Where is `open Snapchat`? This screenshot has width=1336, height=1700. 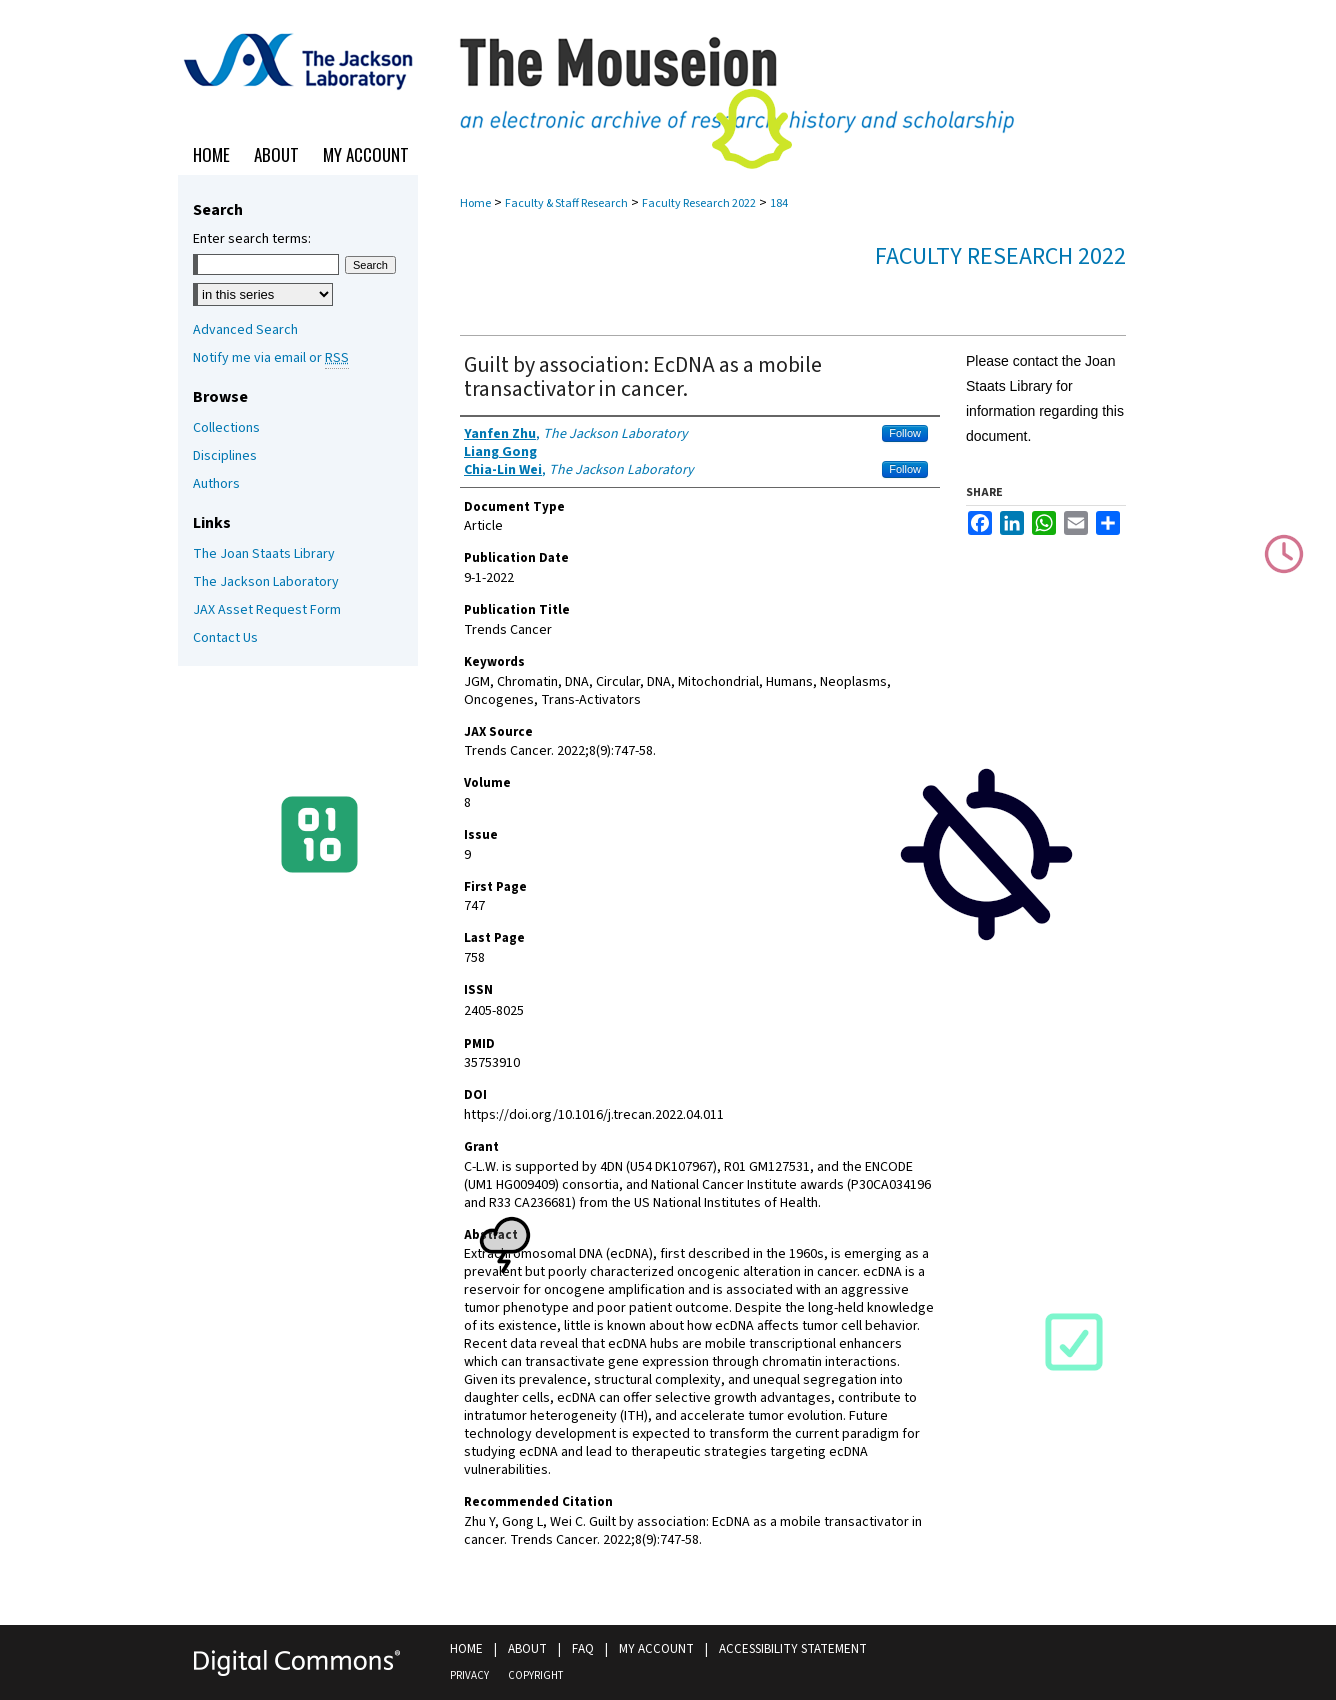
open Snapchat is located at coordinates (752, 129).